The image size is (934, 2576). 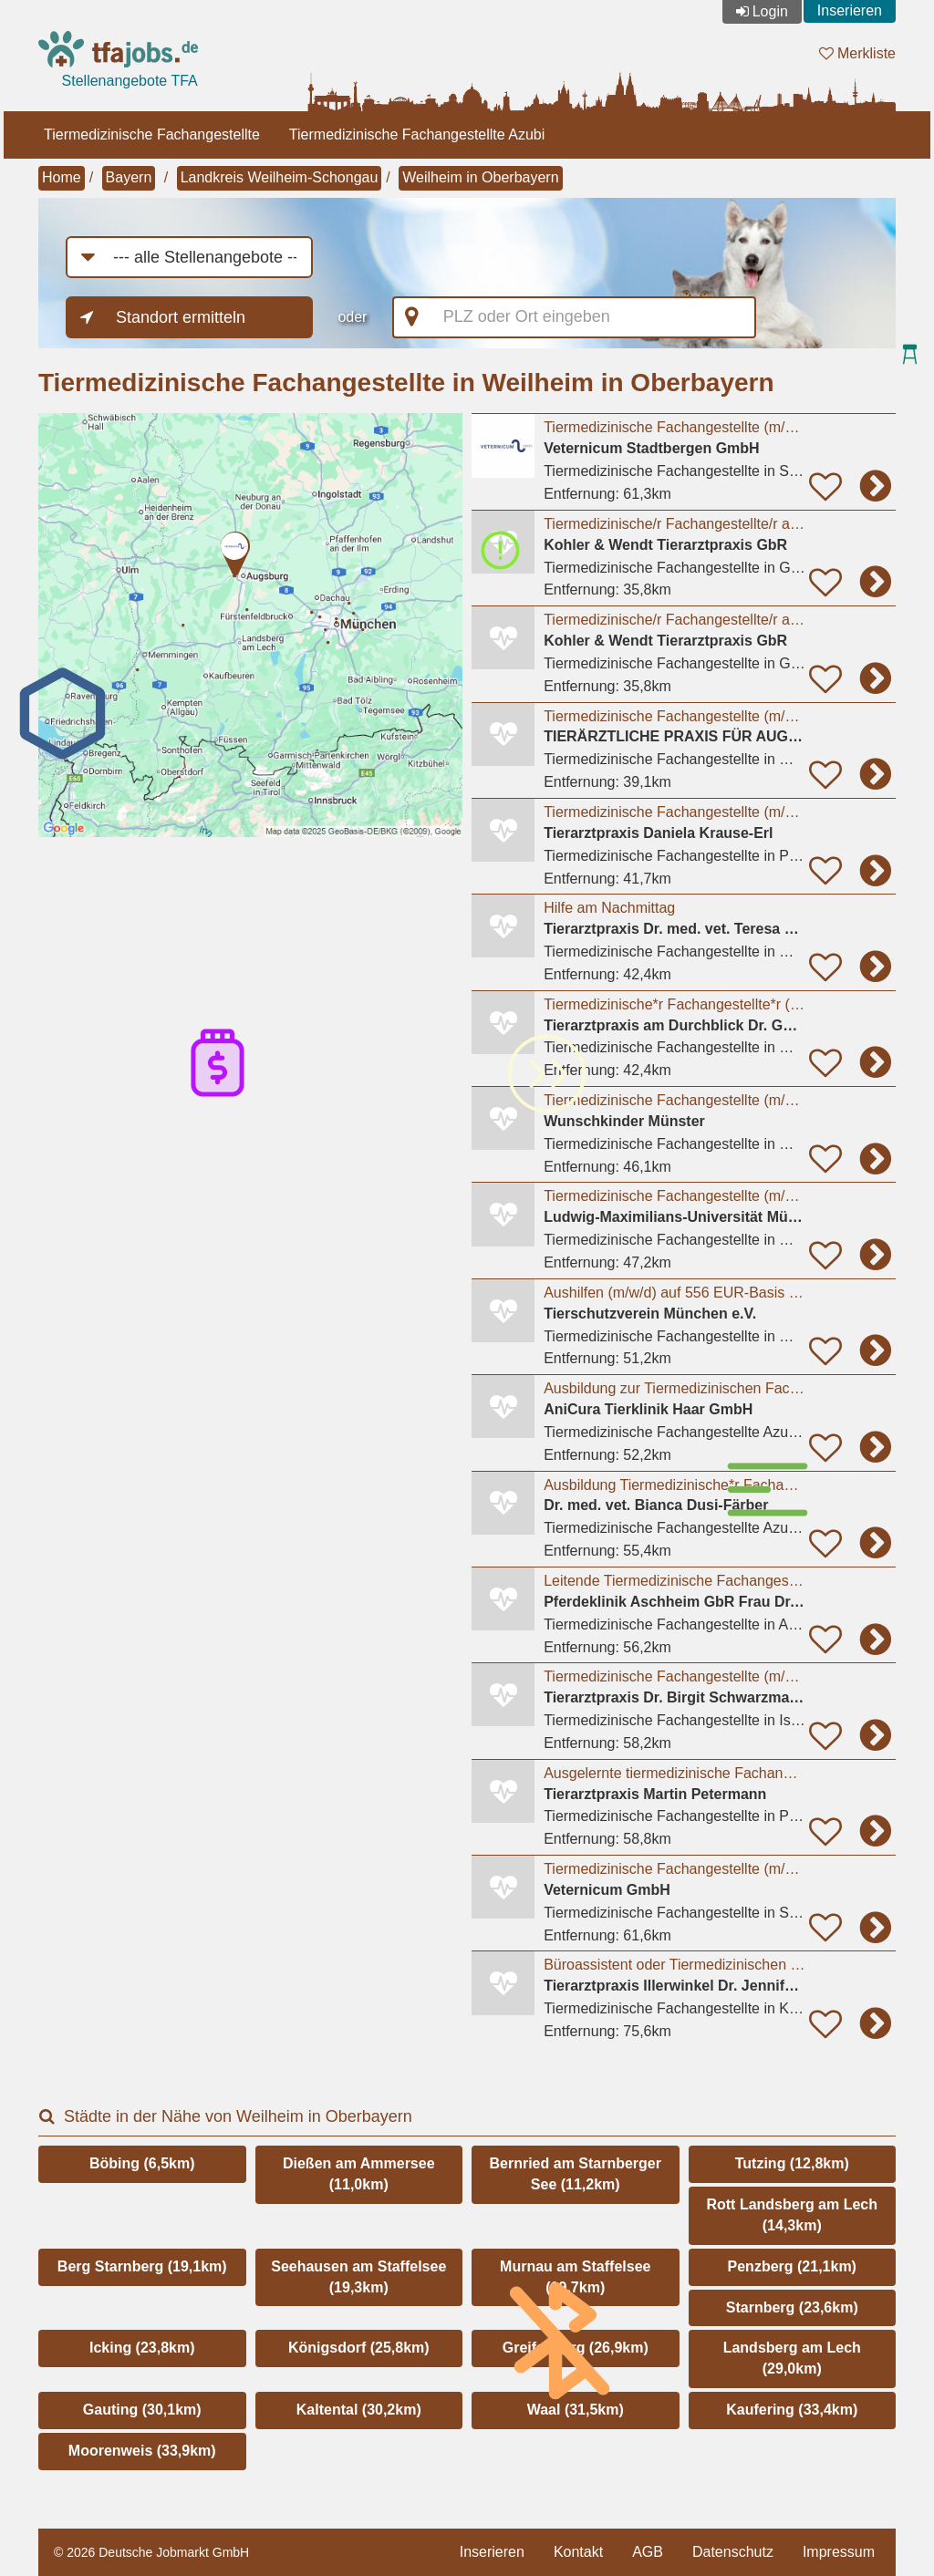 I want to click on furniture item in a home decor or interior design app, so click(x=909, y=354).